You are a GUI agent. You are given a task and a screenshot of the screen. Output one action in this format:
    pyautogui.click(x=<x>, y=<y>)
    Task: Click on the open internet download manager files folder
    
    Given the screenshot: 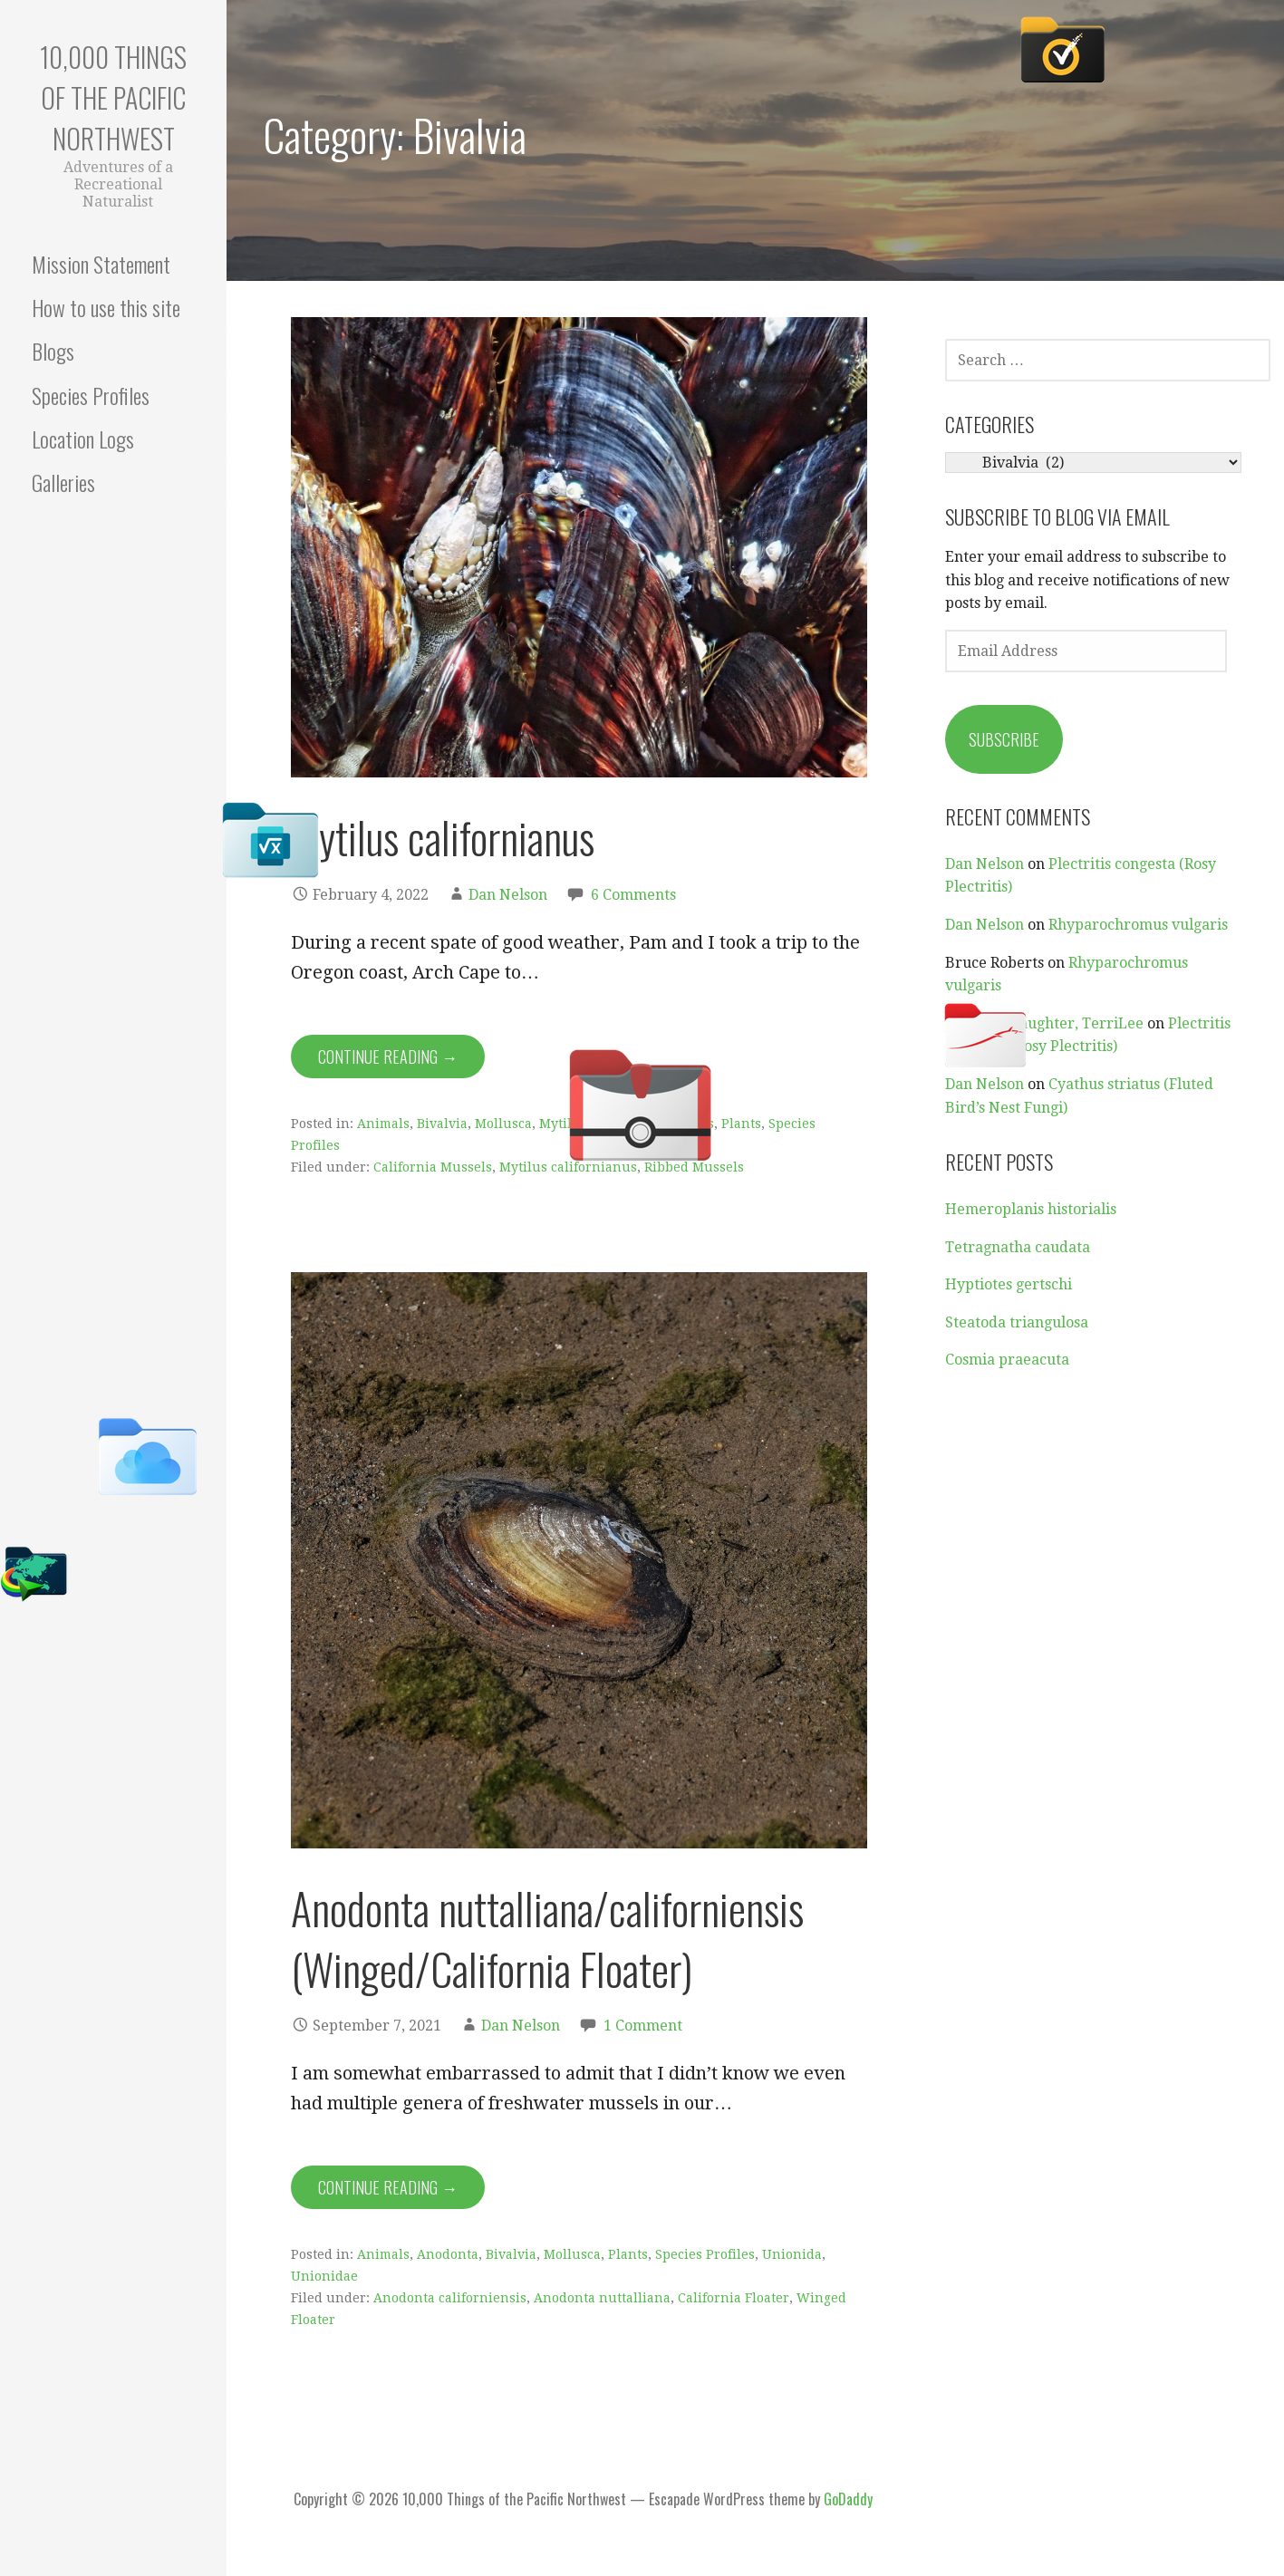 What is the action you would take?
    pyautogui.click(x=35, y=1572)
    